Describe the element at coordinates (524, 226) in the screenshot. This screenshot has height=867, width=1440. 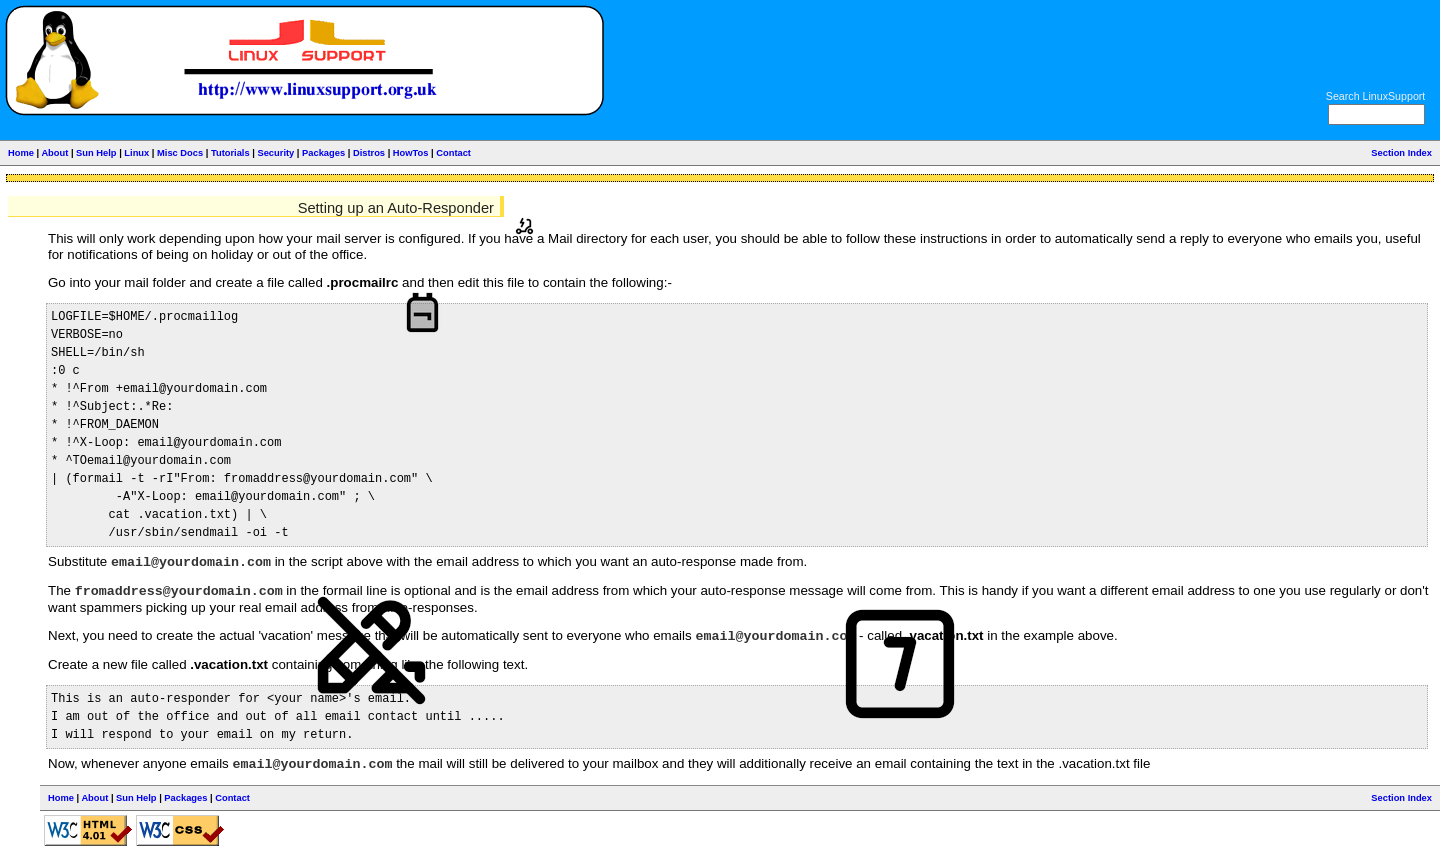
I see `select electric scooter as transportation mode` at that location.